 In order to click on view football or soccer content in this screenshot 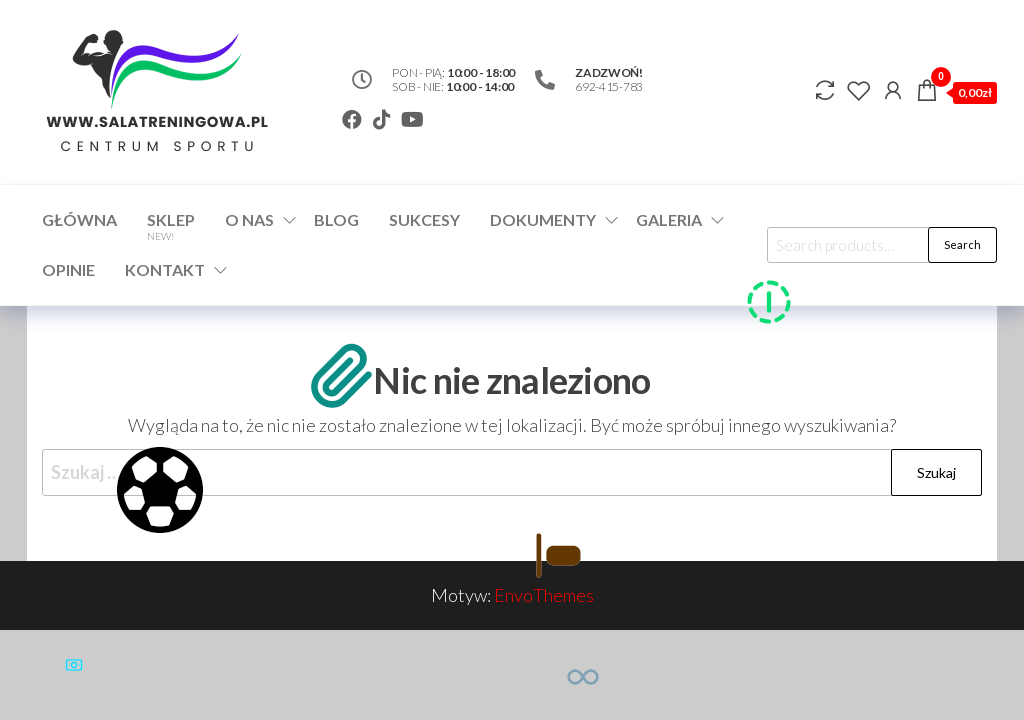, I will do `click(160, 490)`.